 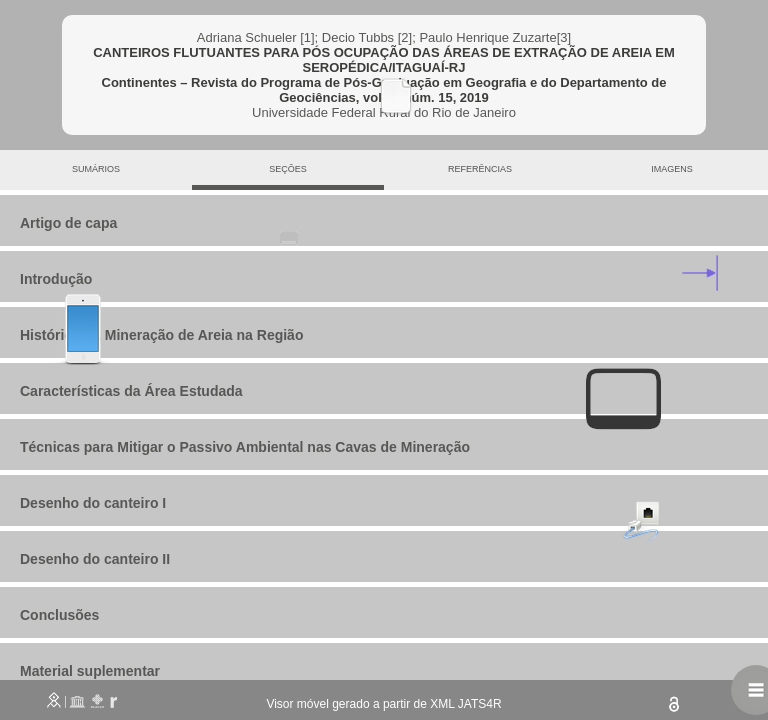 I want to click on access removable storage device, so click(x=289, y=239).